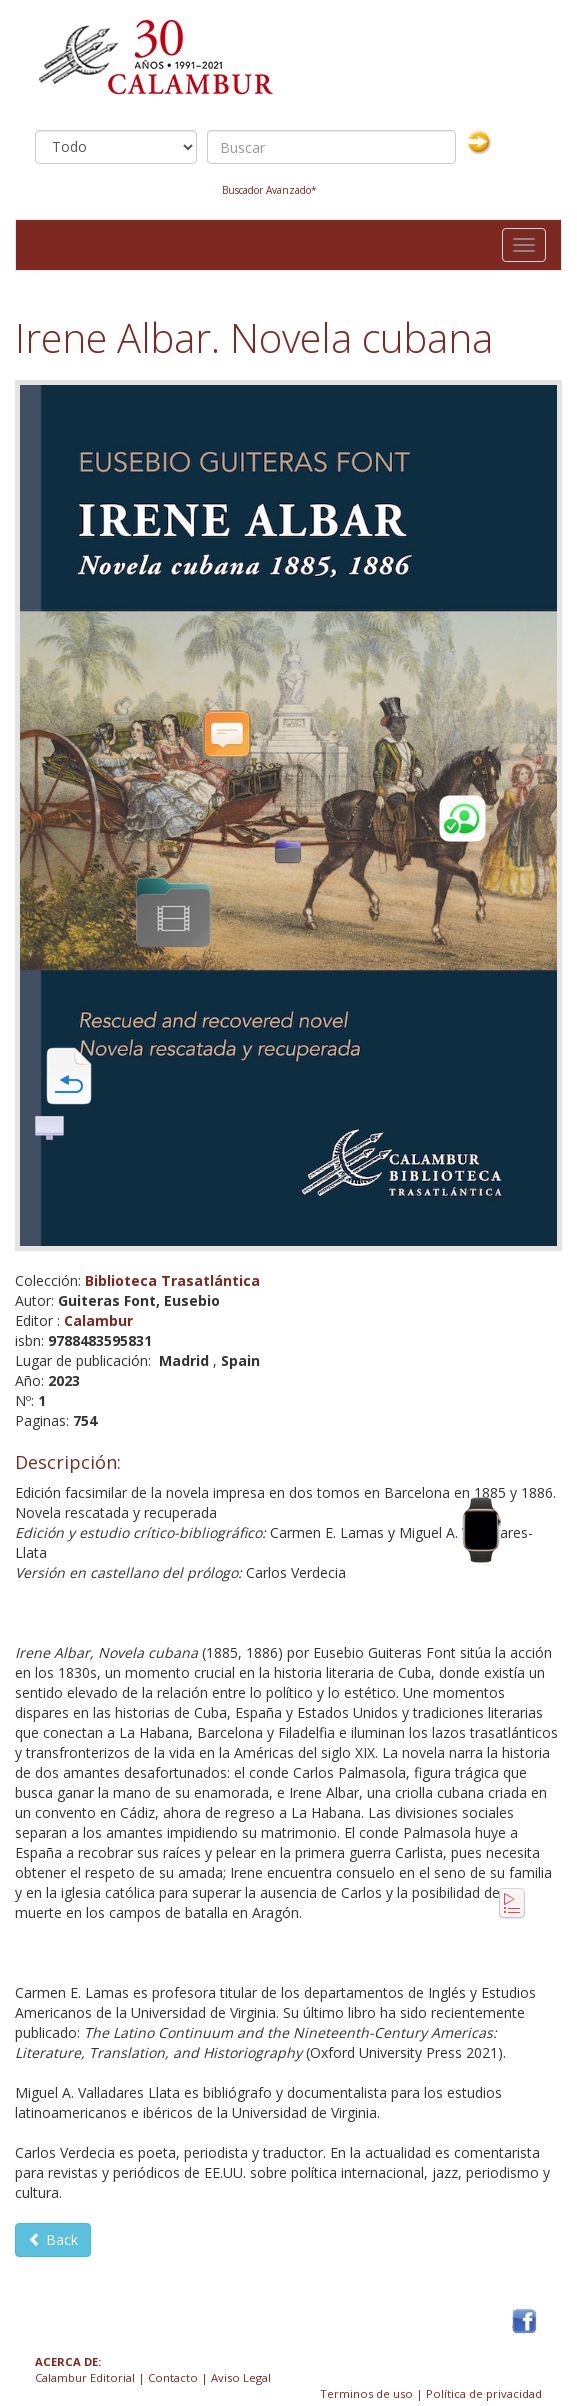 The height and width of the screenshot is (2406, 577). What do you see at coordinates (49, 1127) in the screenshot?
I see `indicates this mac in system preferences or network devices` at bounding box center [49, 1127].